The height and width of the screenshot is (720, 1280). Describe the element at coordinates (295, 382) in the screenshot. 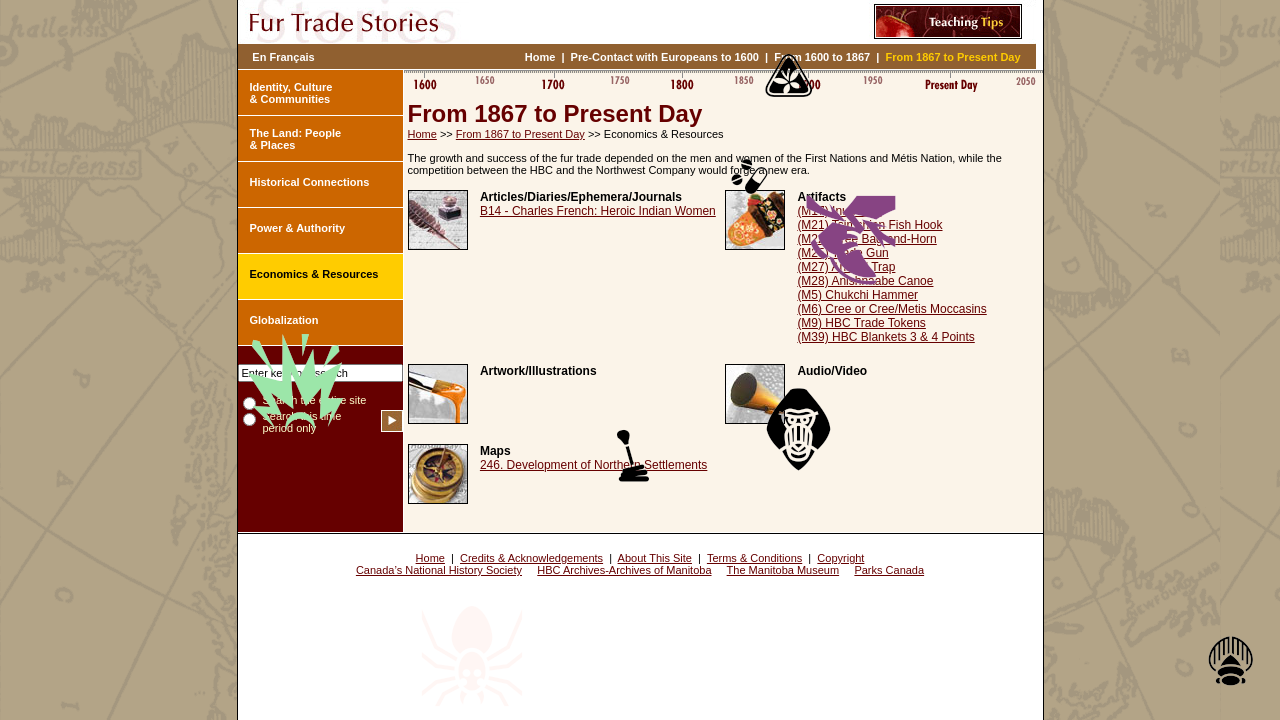

I see `indicates a mine has been triggered or detonated` at that location.